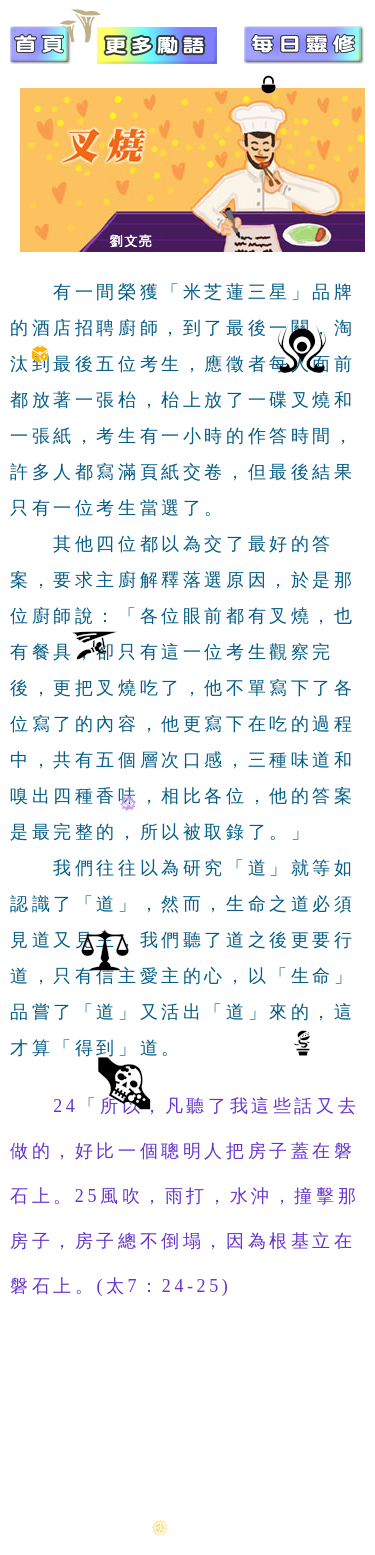 This screenshot has height=1555, width=375. Describe the element at coordinates (40, 354) in the screenshot. I see `roll the dice or randomize` at that location.